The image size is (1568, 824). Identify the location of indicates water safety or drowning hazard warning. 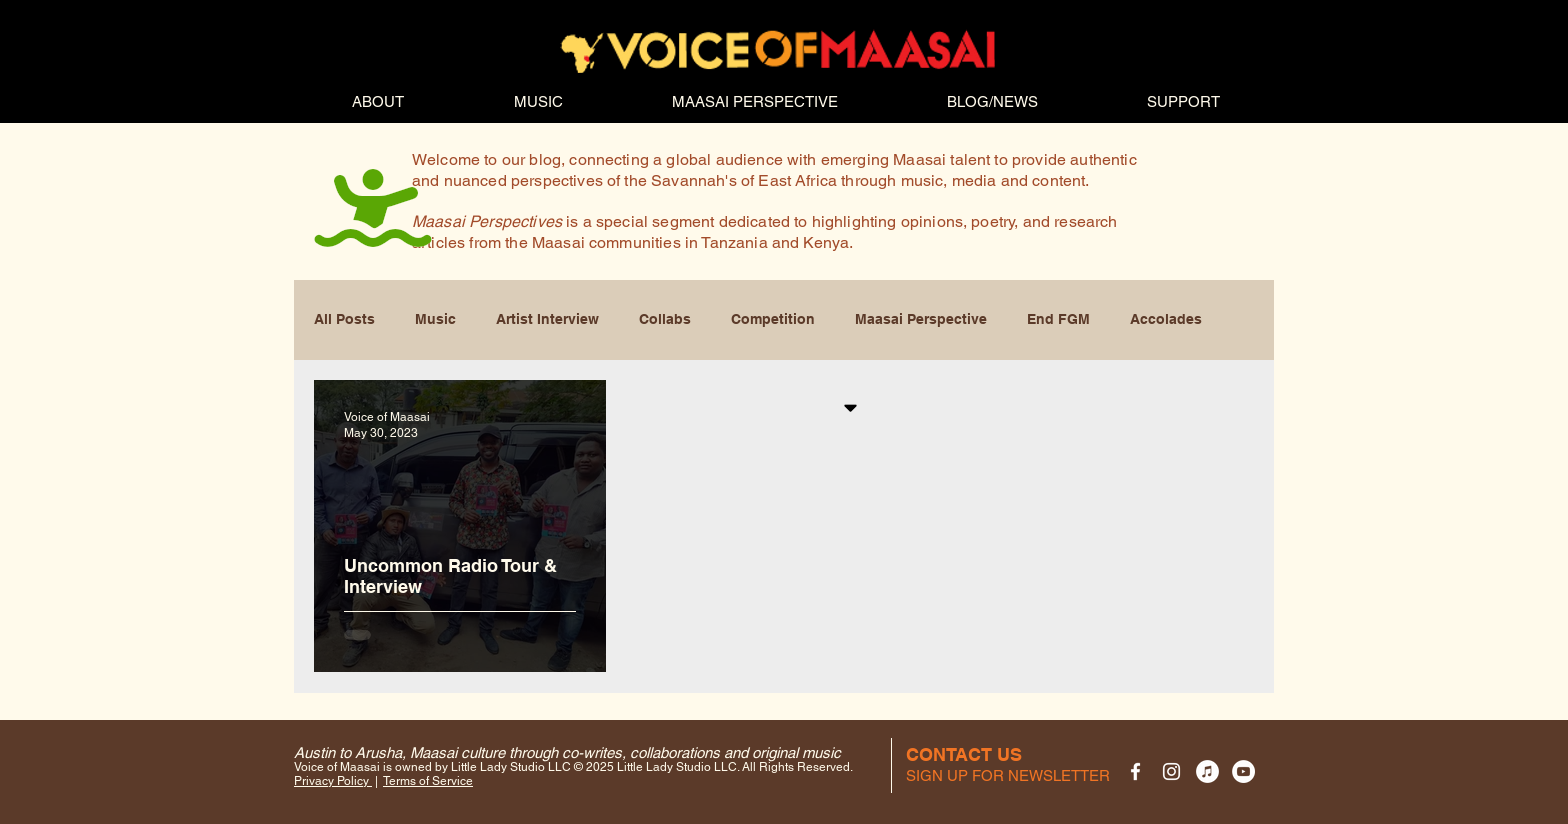
(373, 211).